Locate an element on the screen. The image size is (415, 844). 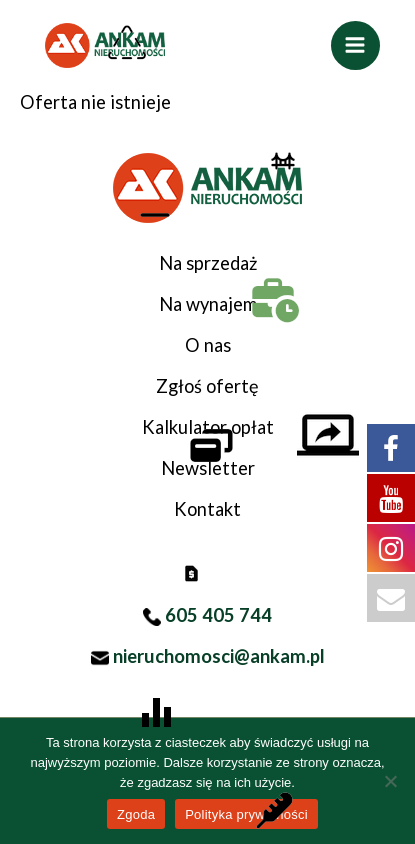
view bridge or overpass information is located at coordinates (283, 161).